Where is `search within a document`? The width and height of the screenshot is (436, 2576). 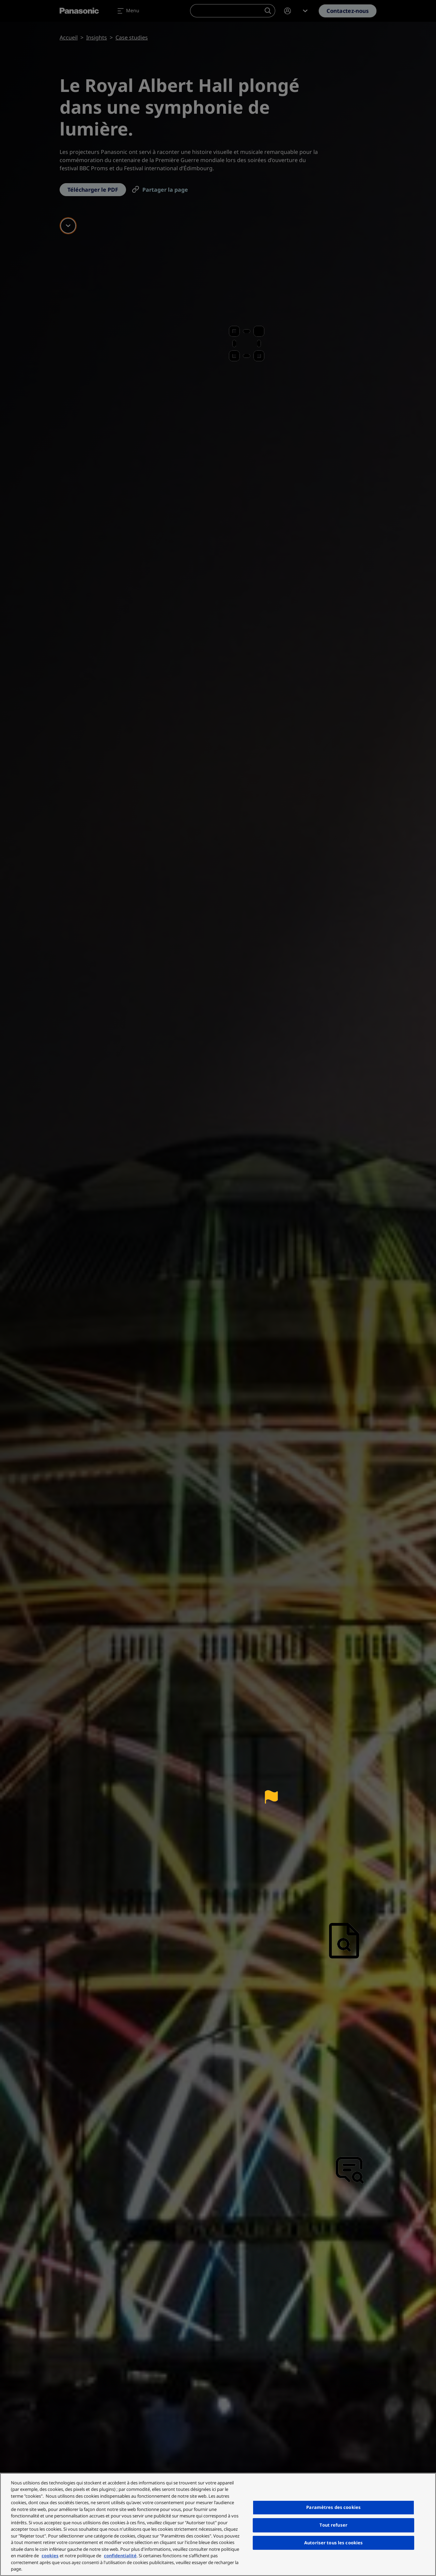 search within a document is located at coordinates (344, 1941).